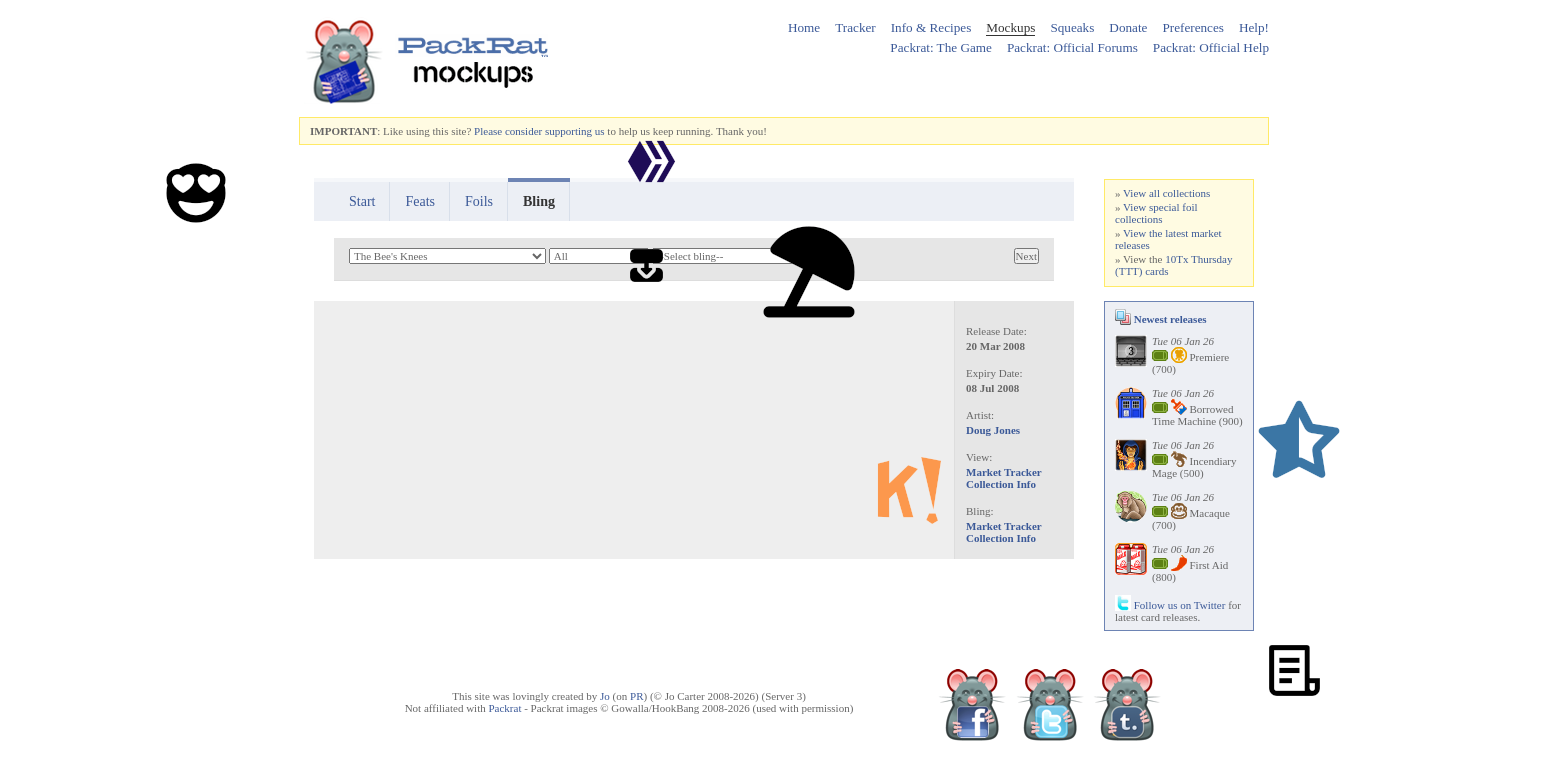  Describe the element at coordinates (1299, 443) in the screenshot. I see `indicates a partial or half-star rating` at that location.